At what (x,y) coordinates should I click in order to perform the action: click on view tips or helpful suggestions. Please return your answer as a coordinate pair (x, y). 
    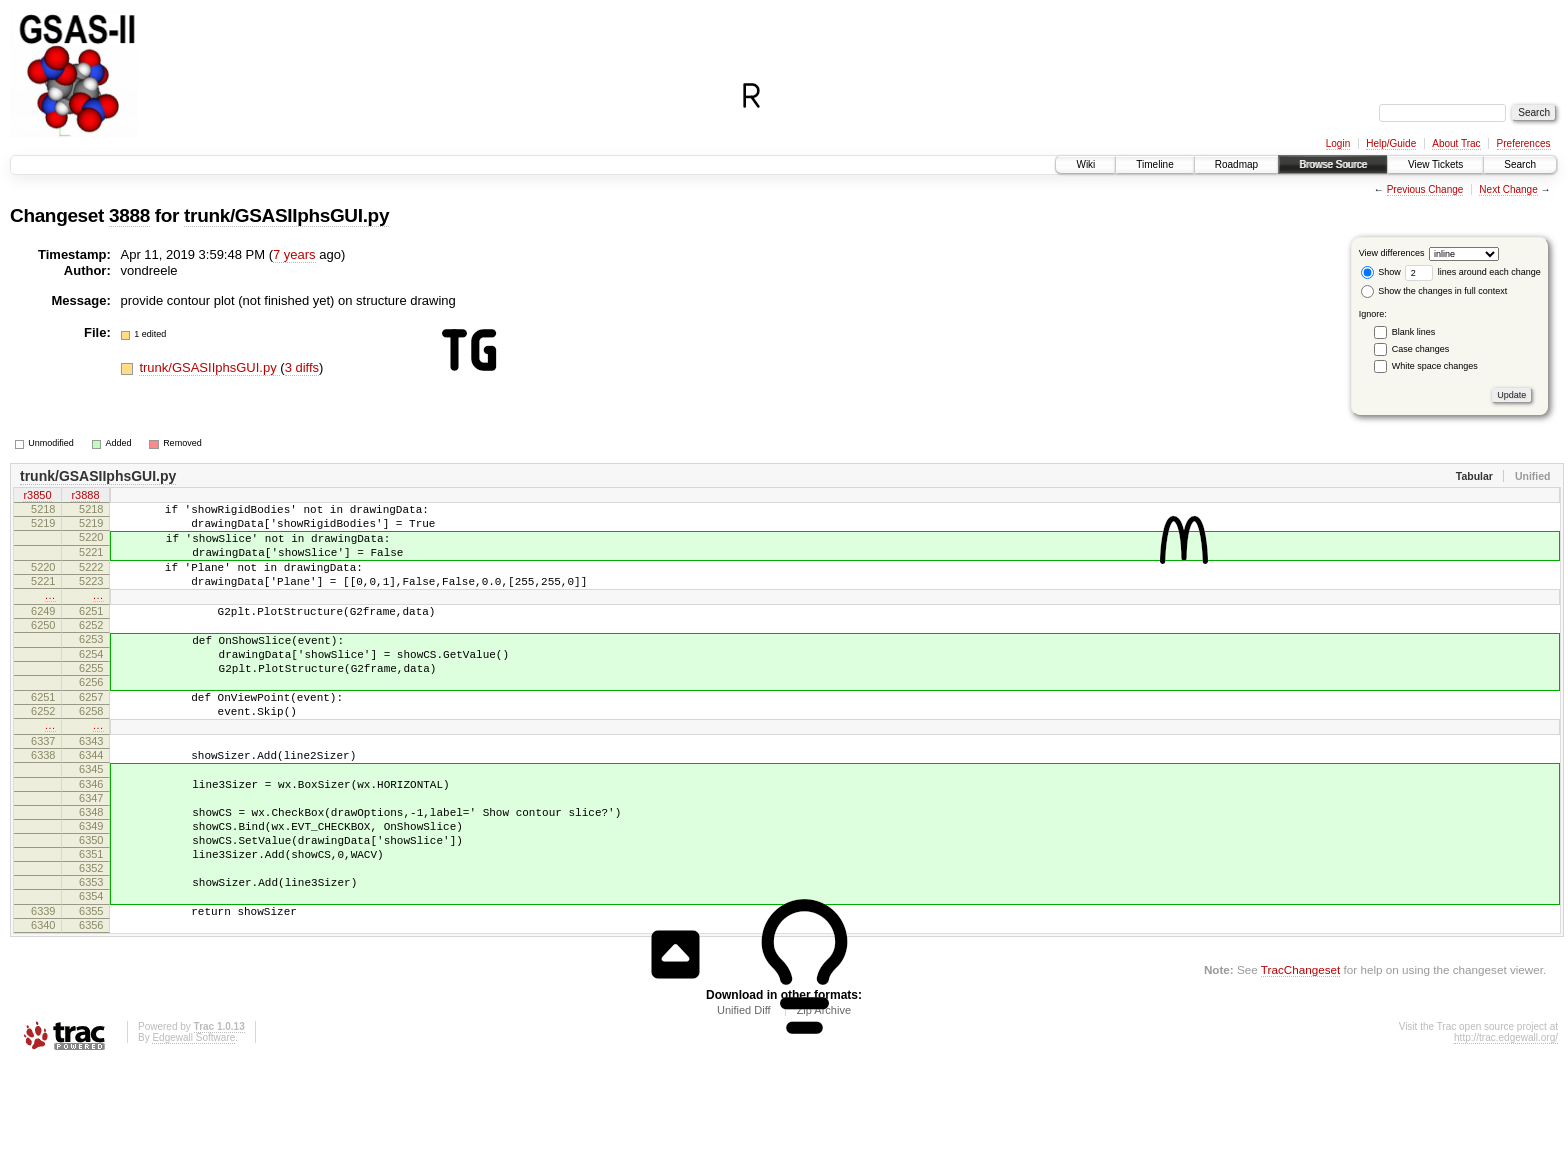
    Looking at the image, I should click on (804, 966).